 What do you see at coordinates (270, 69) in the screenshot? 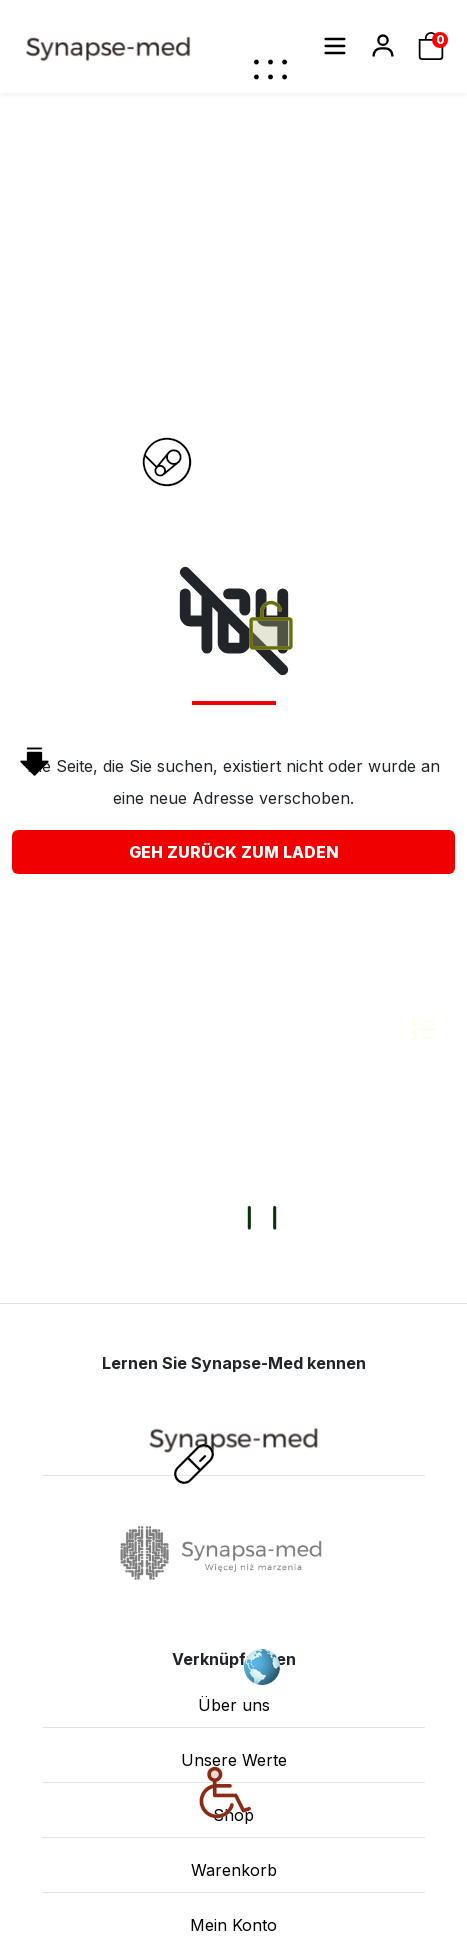
I see `drag to reorder or rearrange items` at bounding box center [270, 69].